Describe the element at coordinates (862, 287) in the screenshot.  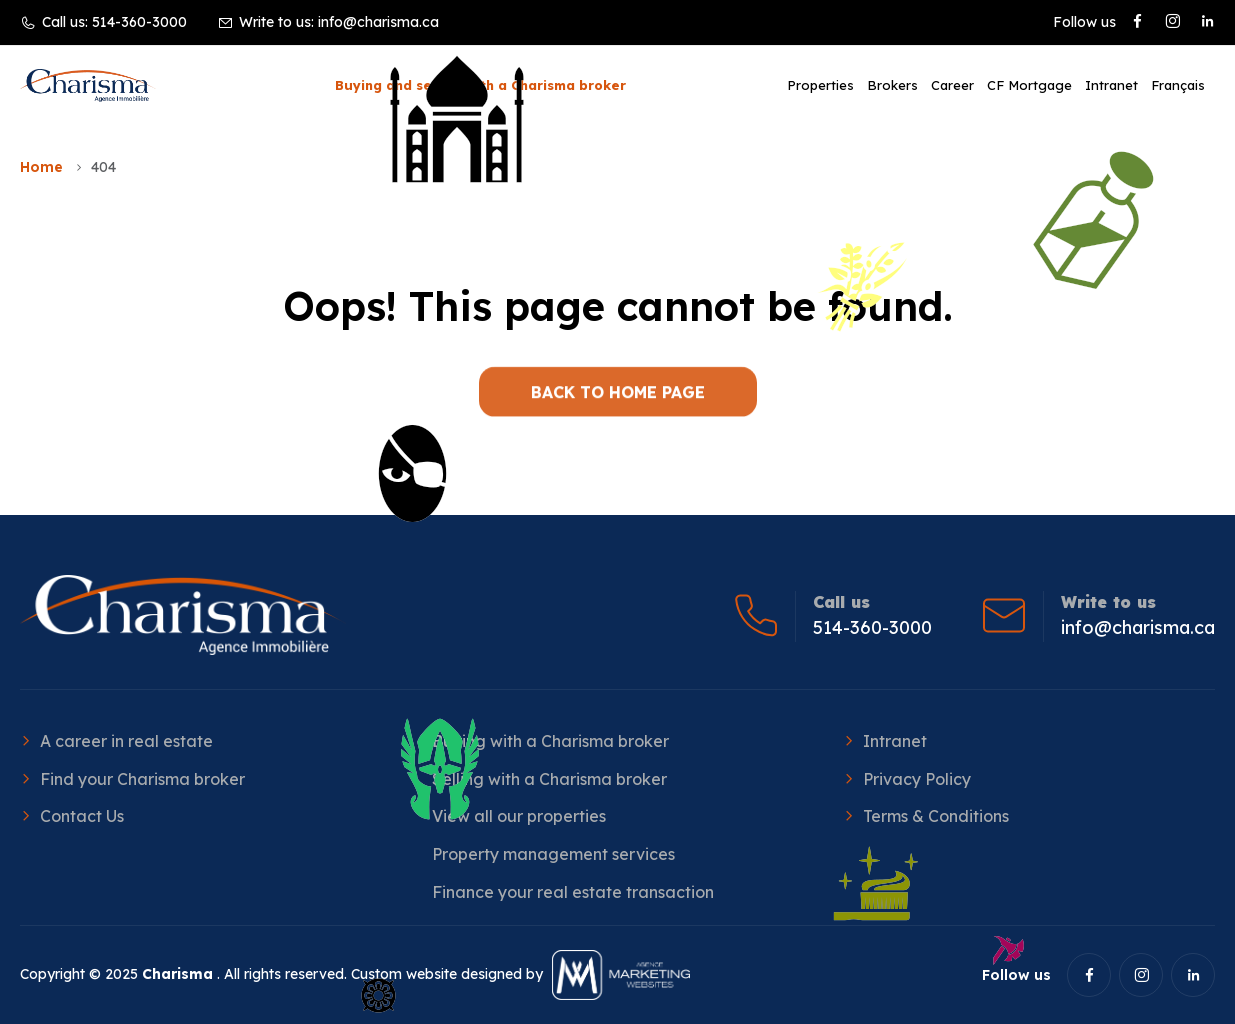
I see `view collected herbs or botanical items` at that location.